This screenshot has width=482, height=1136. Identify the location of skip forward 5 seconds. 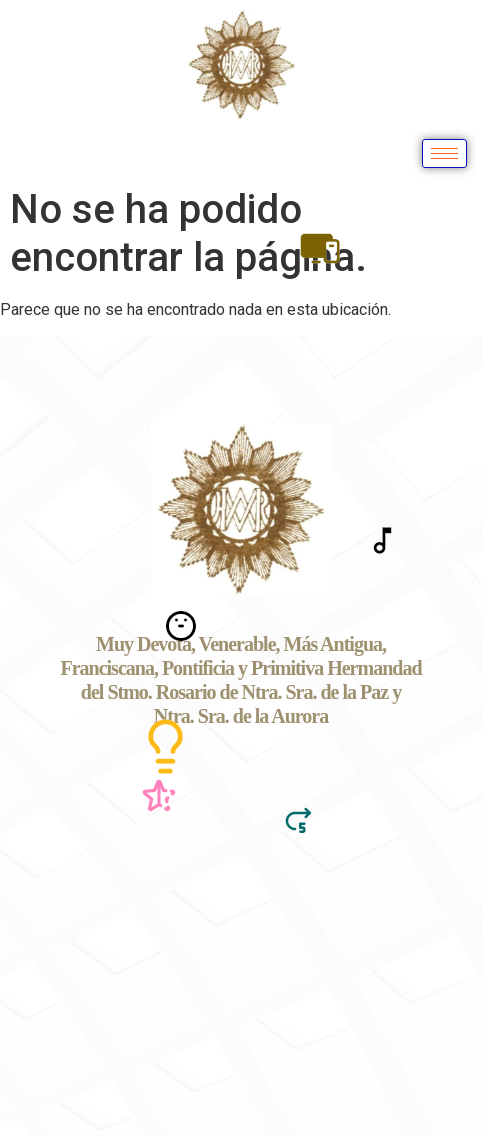
(299, 821).